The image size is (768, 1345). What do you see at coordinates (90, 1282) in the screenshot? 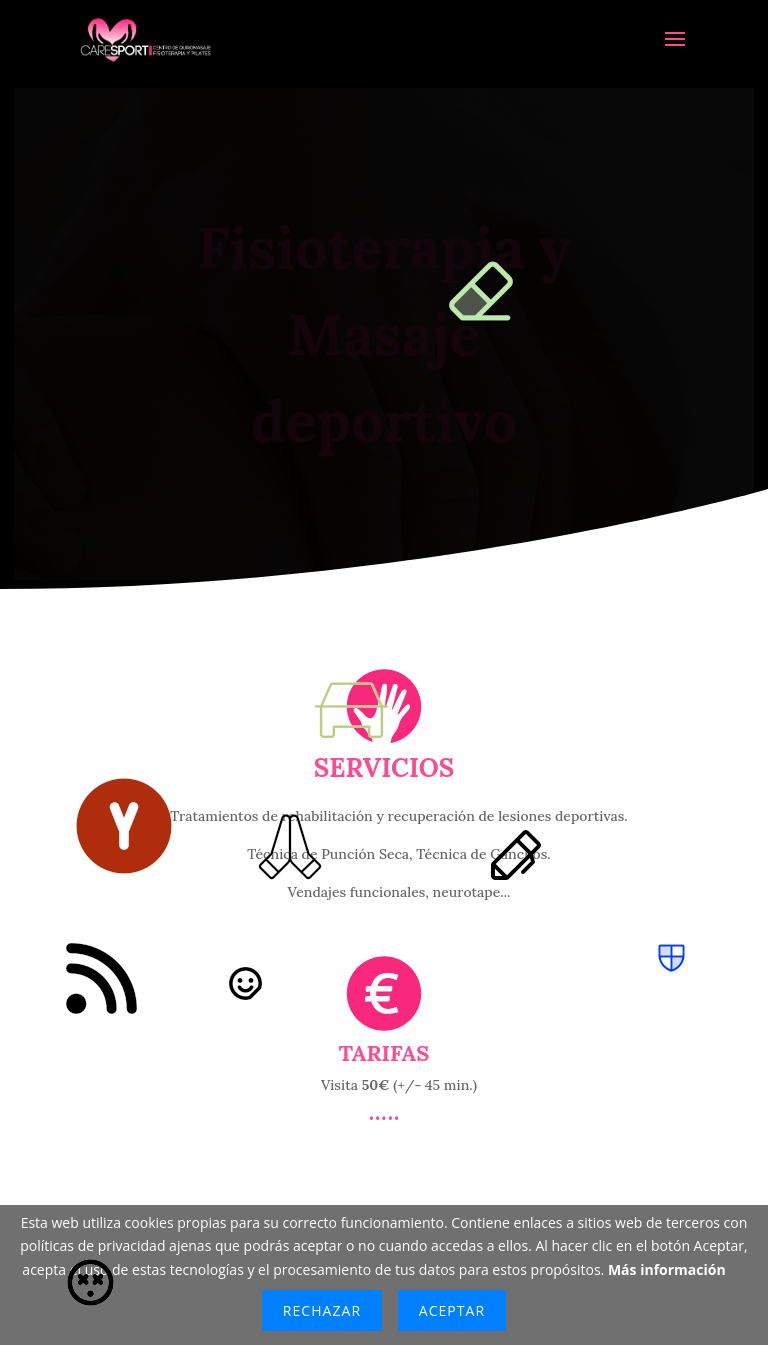
I see `indicates an error or failed action` at bounding box center [90, 1282].